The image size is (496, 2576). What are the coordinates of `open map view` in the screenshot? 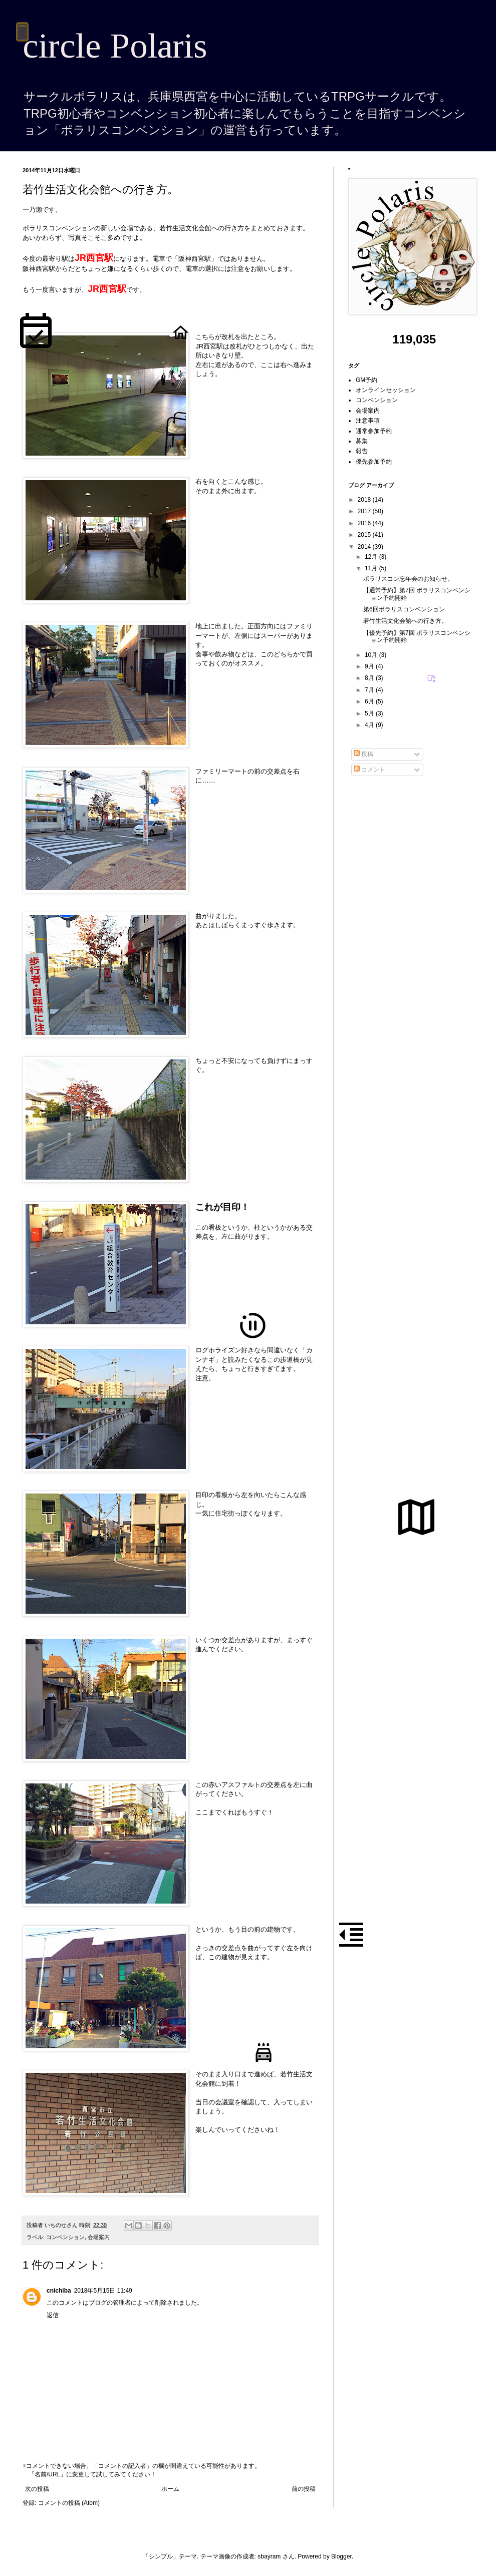 It's located at (416, 1517).